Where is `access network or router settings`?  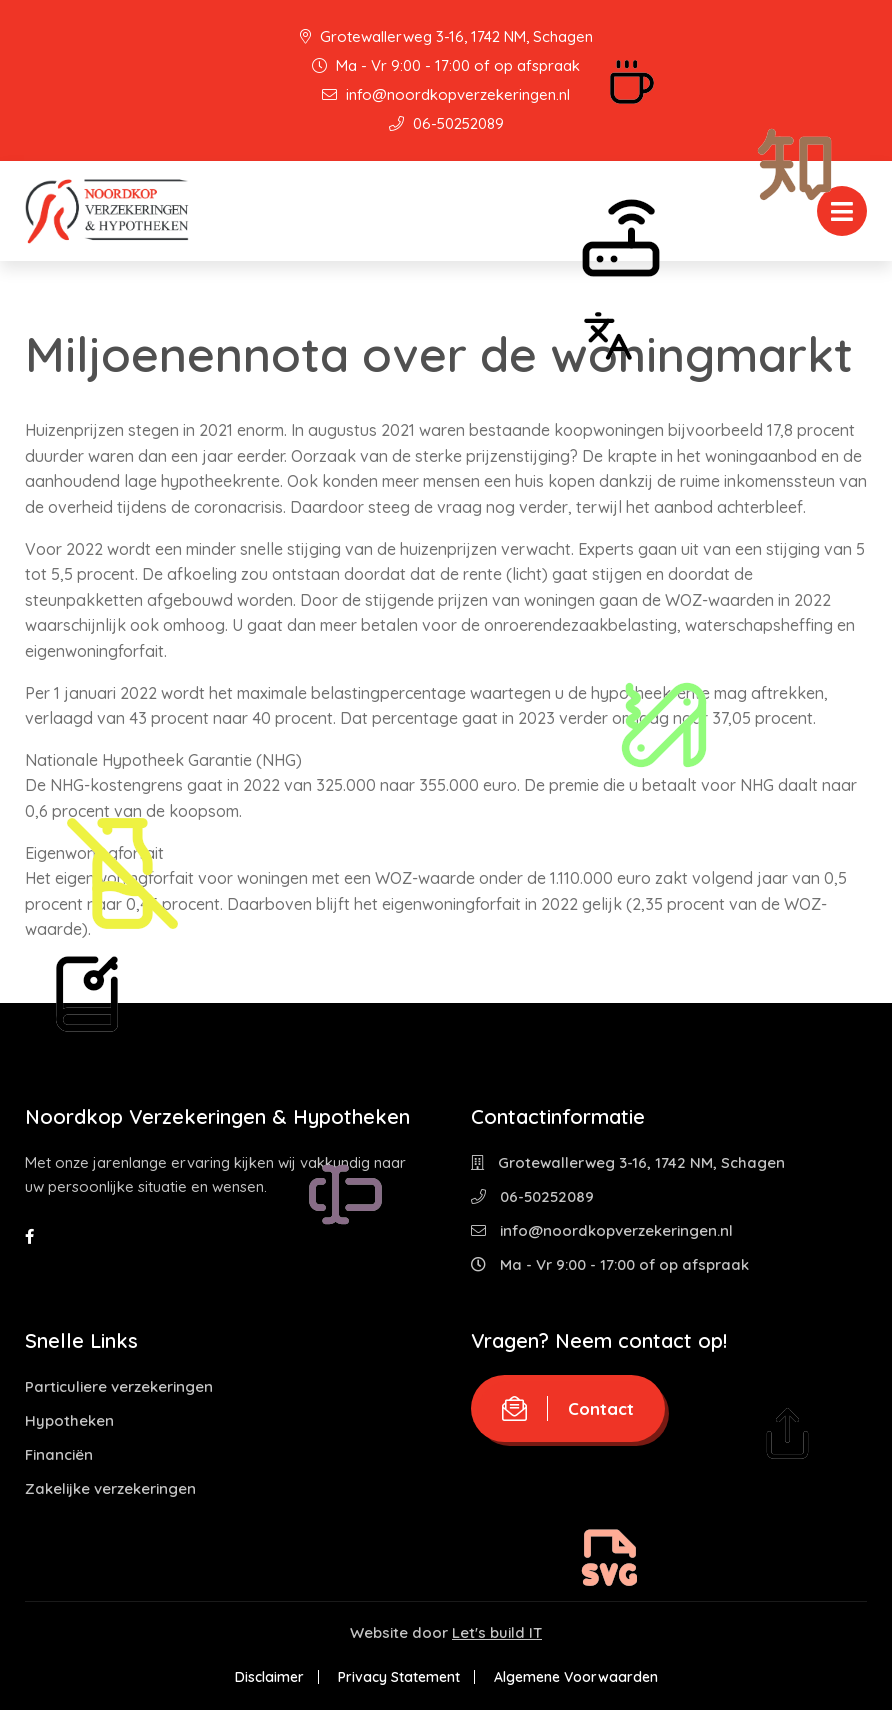
access network or router settings is located at coordinates (621, 238).